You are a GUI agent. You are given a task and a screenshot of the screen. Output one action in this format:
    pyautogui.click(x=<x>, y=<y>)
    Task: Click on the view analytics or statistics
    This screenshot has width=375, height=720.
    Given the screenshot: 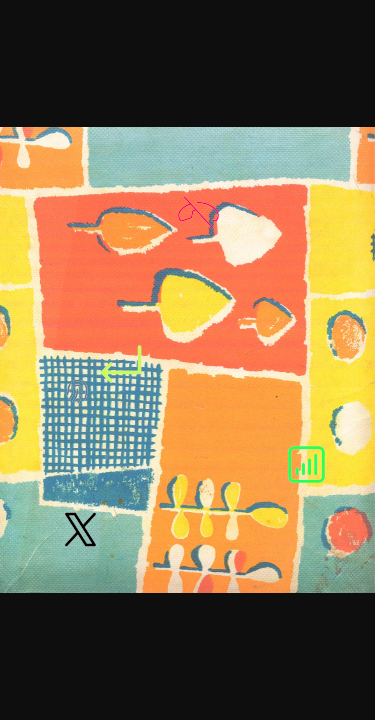 What is the action you would take?
    pyautogui.click(x=306, y=464)
    